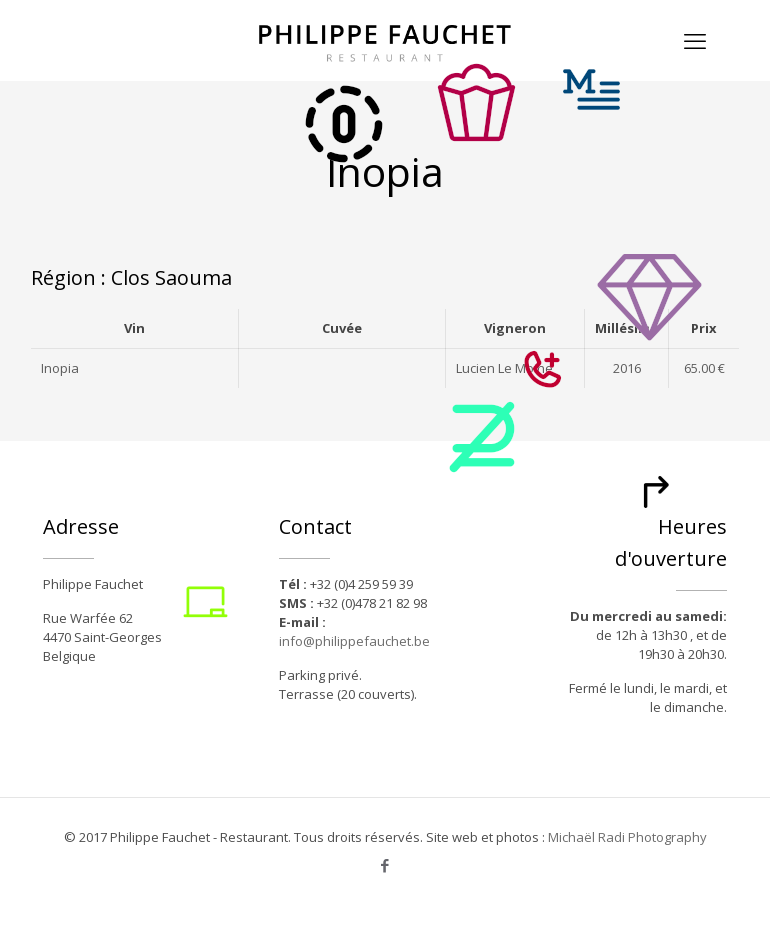 The image size is (770, 936). I want to click on access movies or entertainment section, so click(476, 105).